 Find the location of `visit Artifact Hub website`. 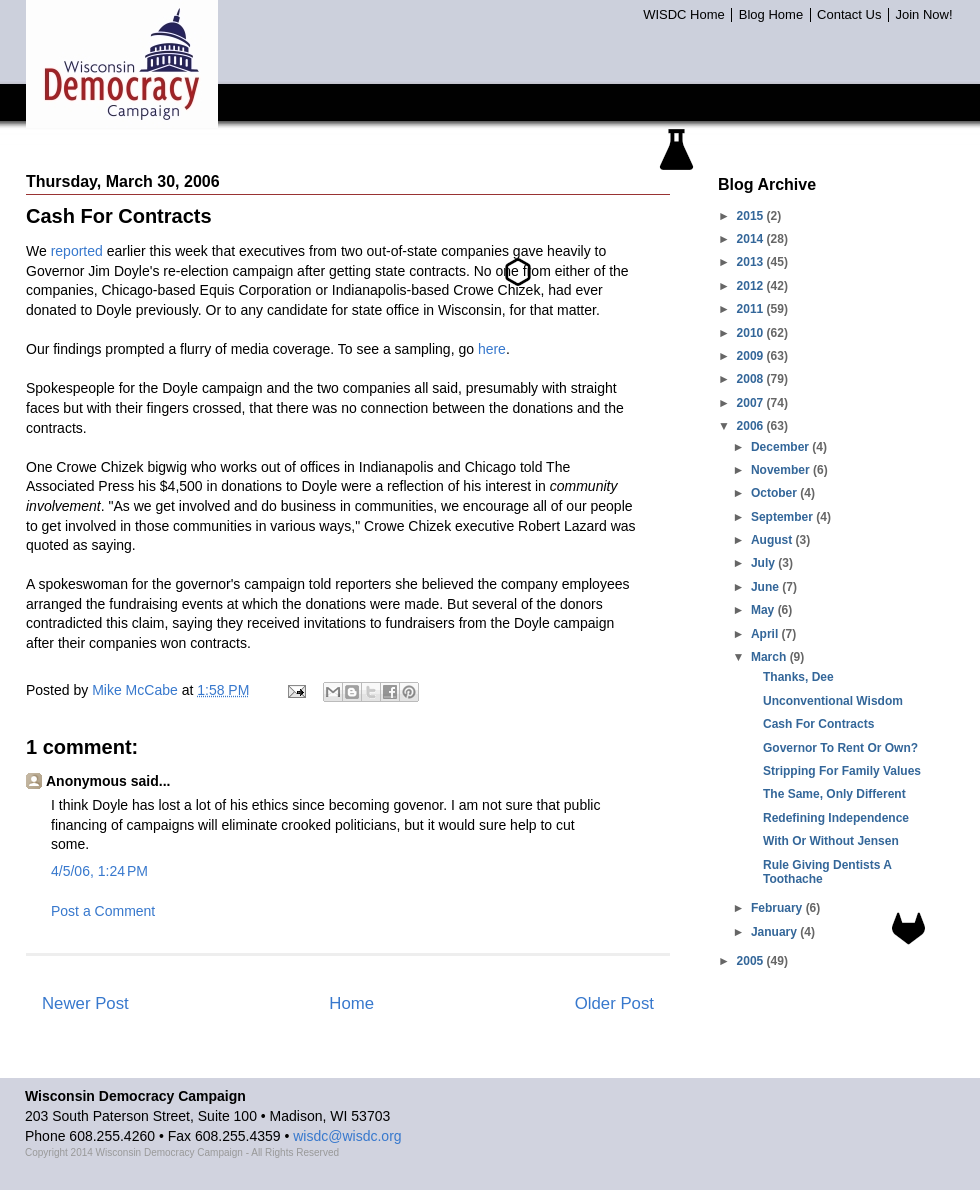

visit Artifact Hub website is located at coordinates (518, 272).